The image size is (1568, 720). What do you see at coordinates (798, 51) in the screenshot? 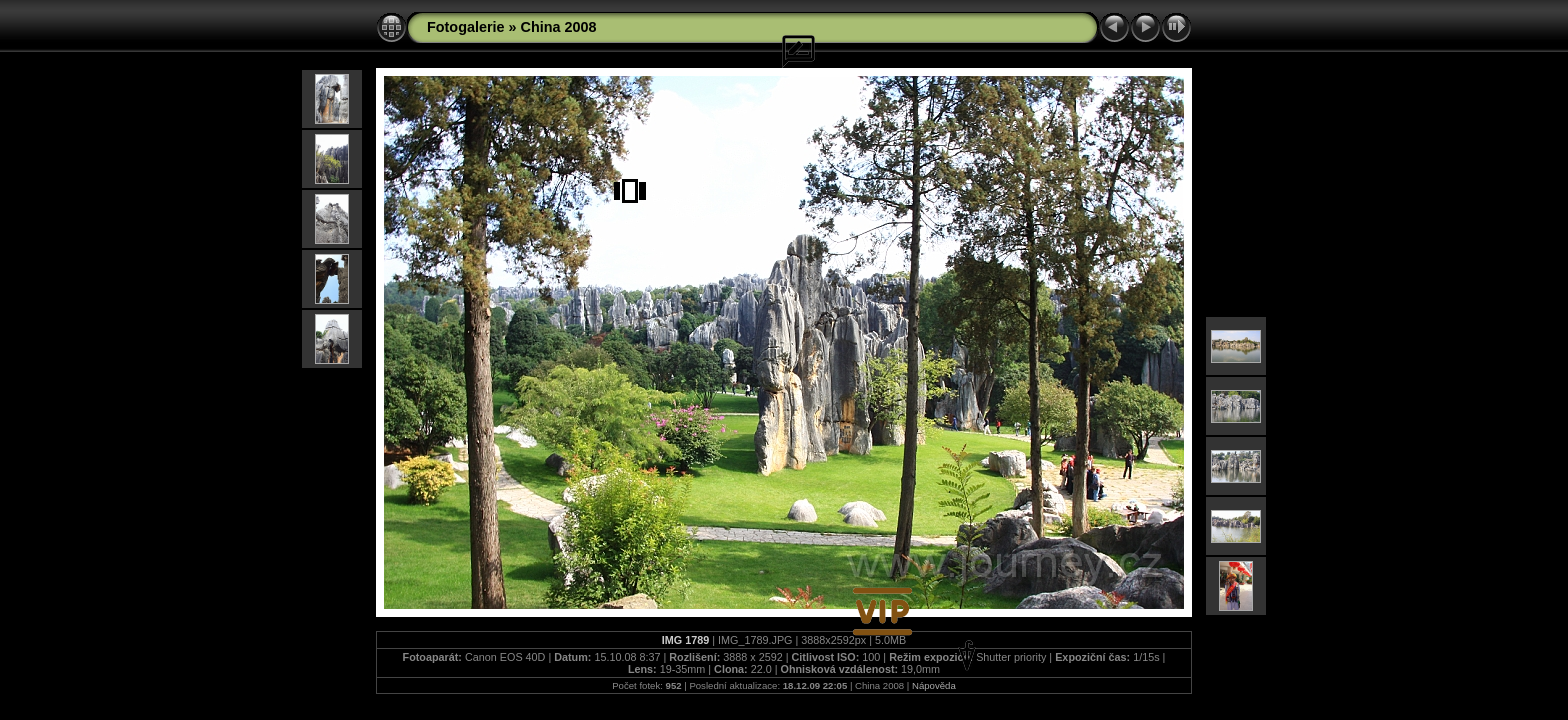
I see `write a review or rating` at bounding box center [798, 51].